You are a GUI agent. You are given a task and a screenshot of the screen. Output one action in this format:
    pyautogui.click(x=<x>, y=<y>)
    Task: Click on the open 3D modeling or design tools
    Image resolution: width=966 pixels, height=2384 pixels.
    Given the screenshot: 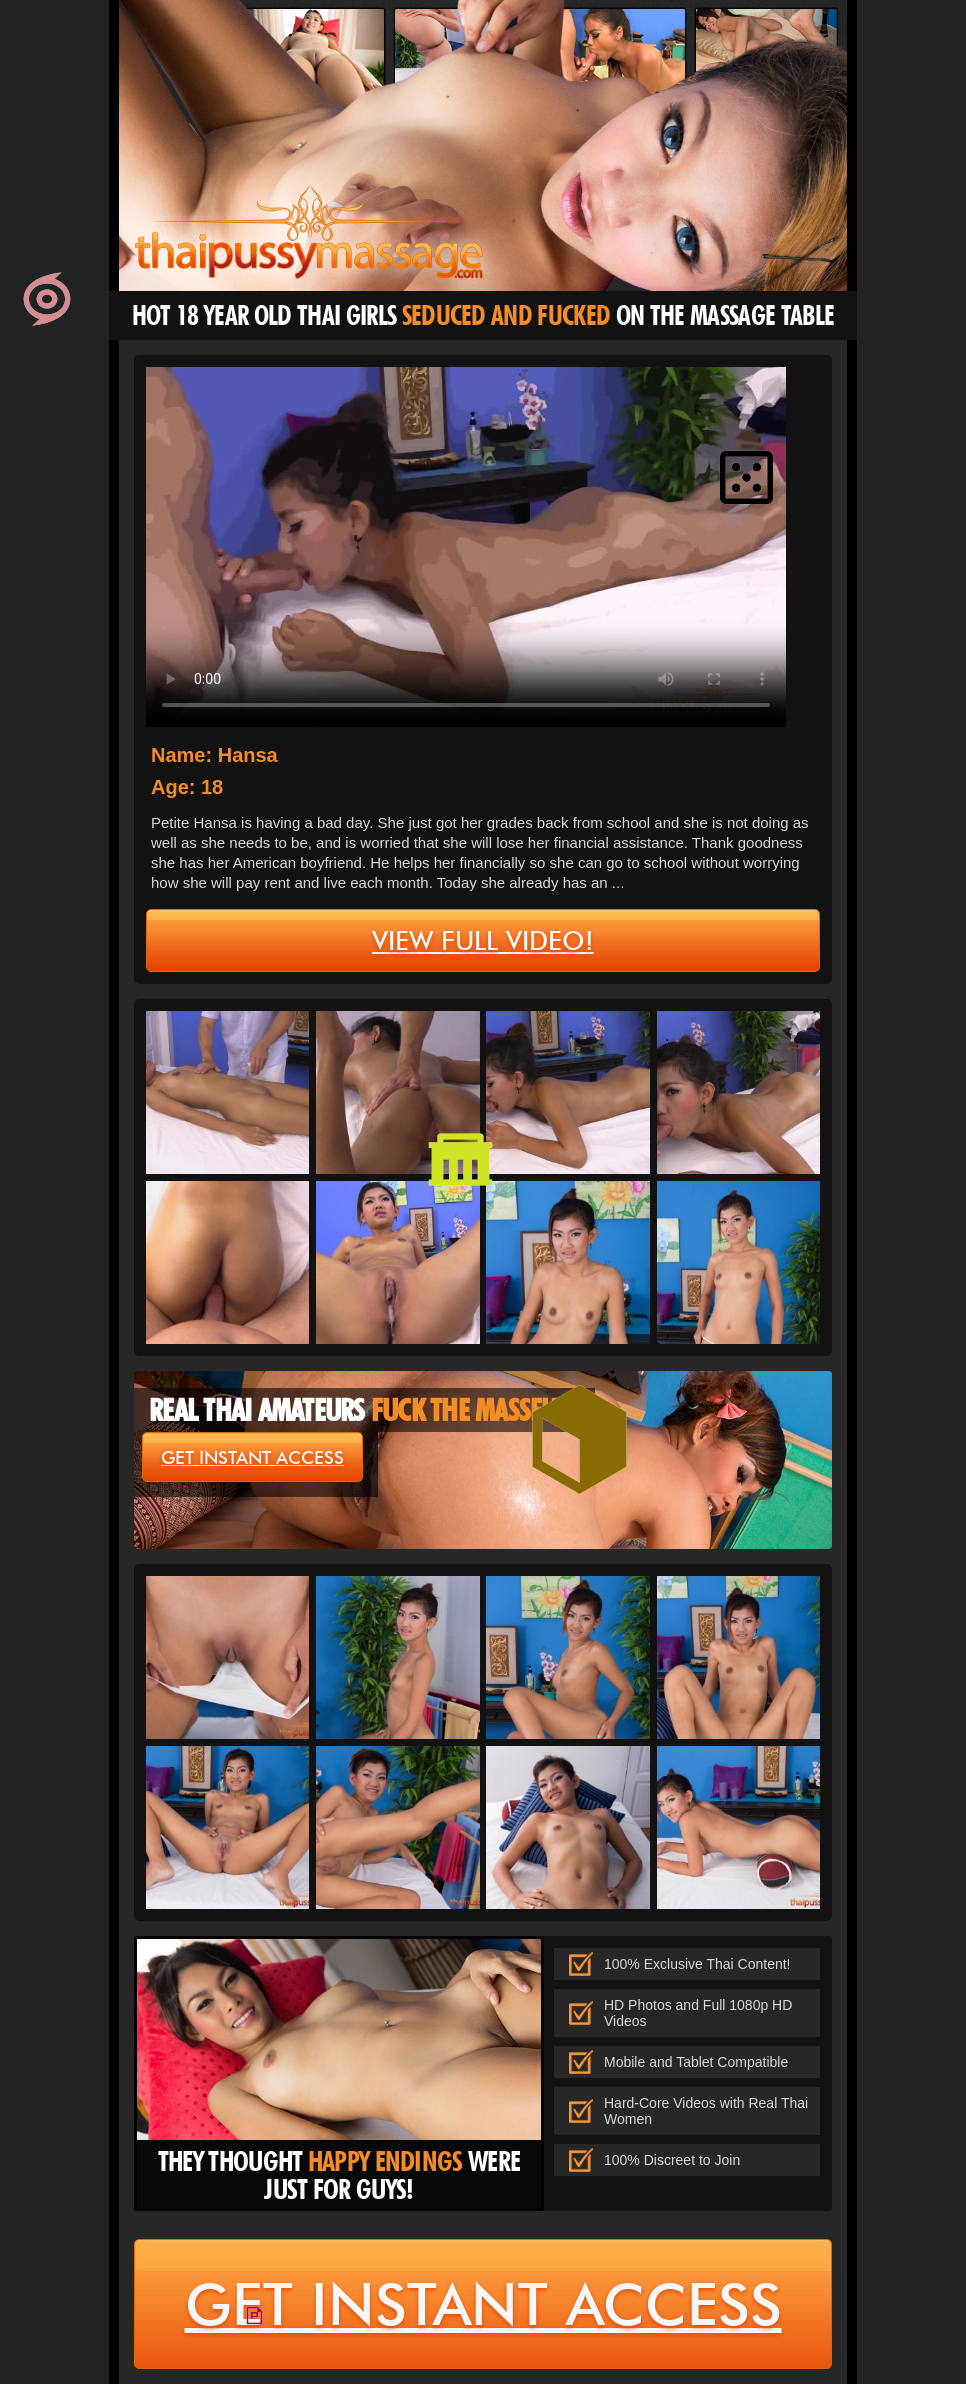 What is the action you would take?
    pyautogui.click(x=579, y=1439)
    